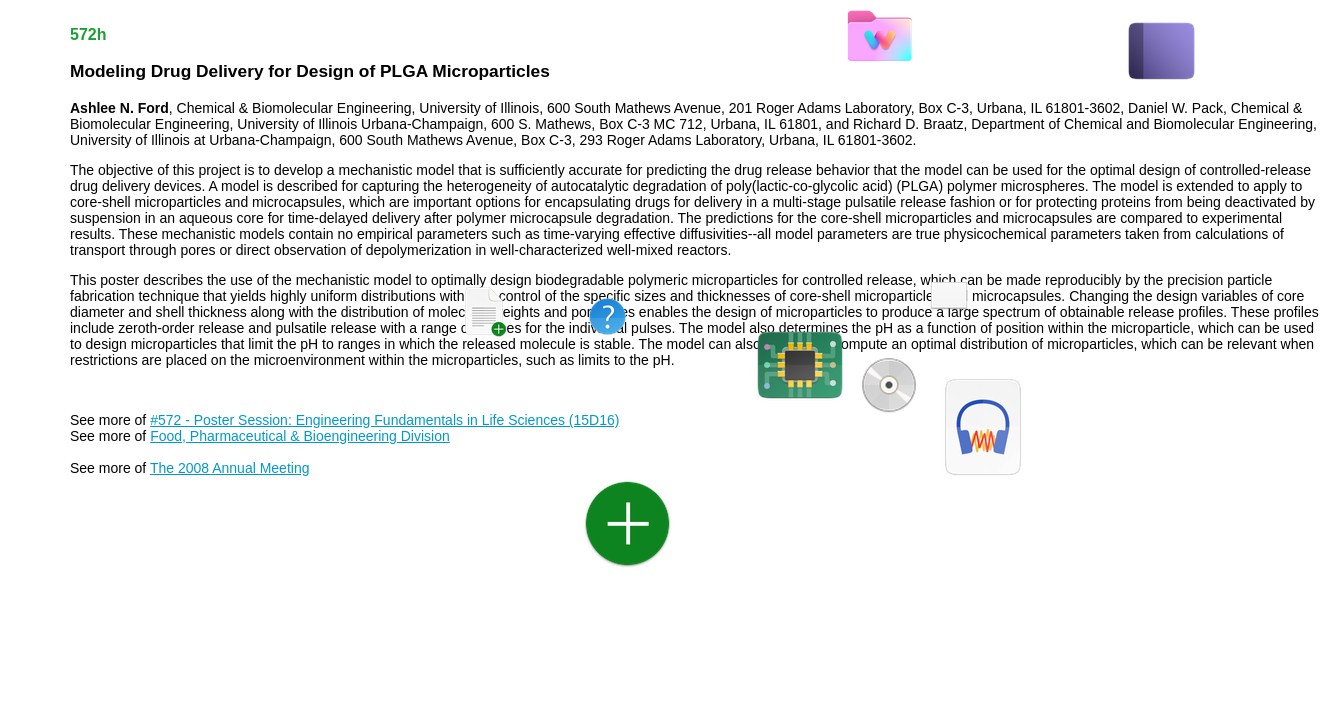  What do you see at coordinates (879, 37) in the screenshot?
I see `open wondershare creative center folder` at bounding box center [879, 37].